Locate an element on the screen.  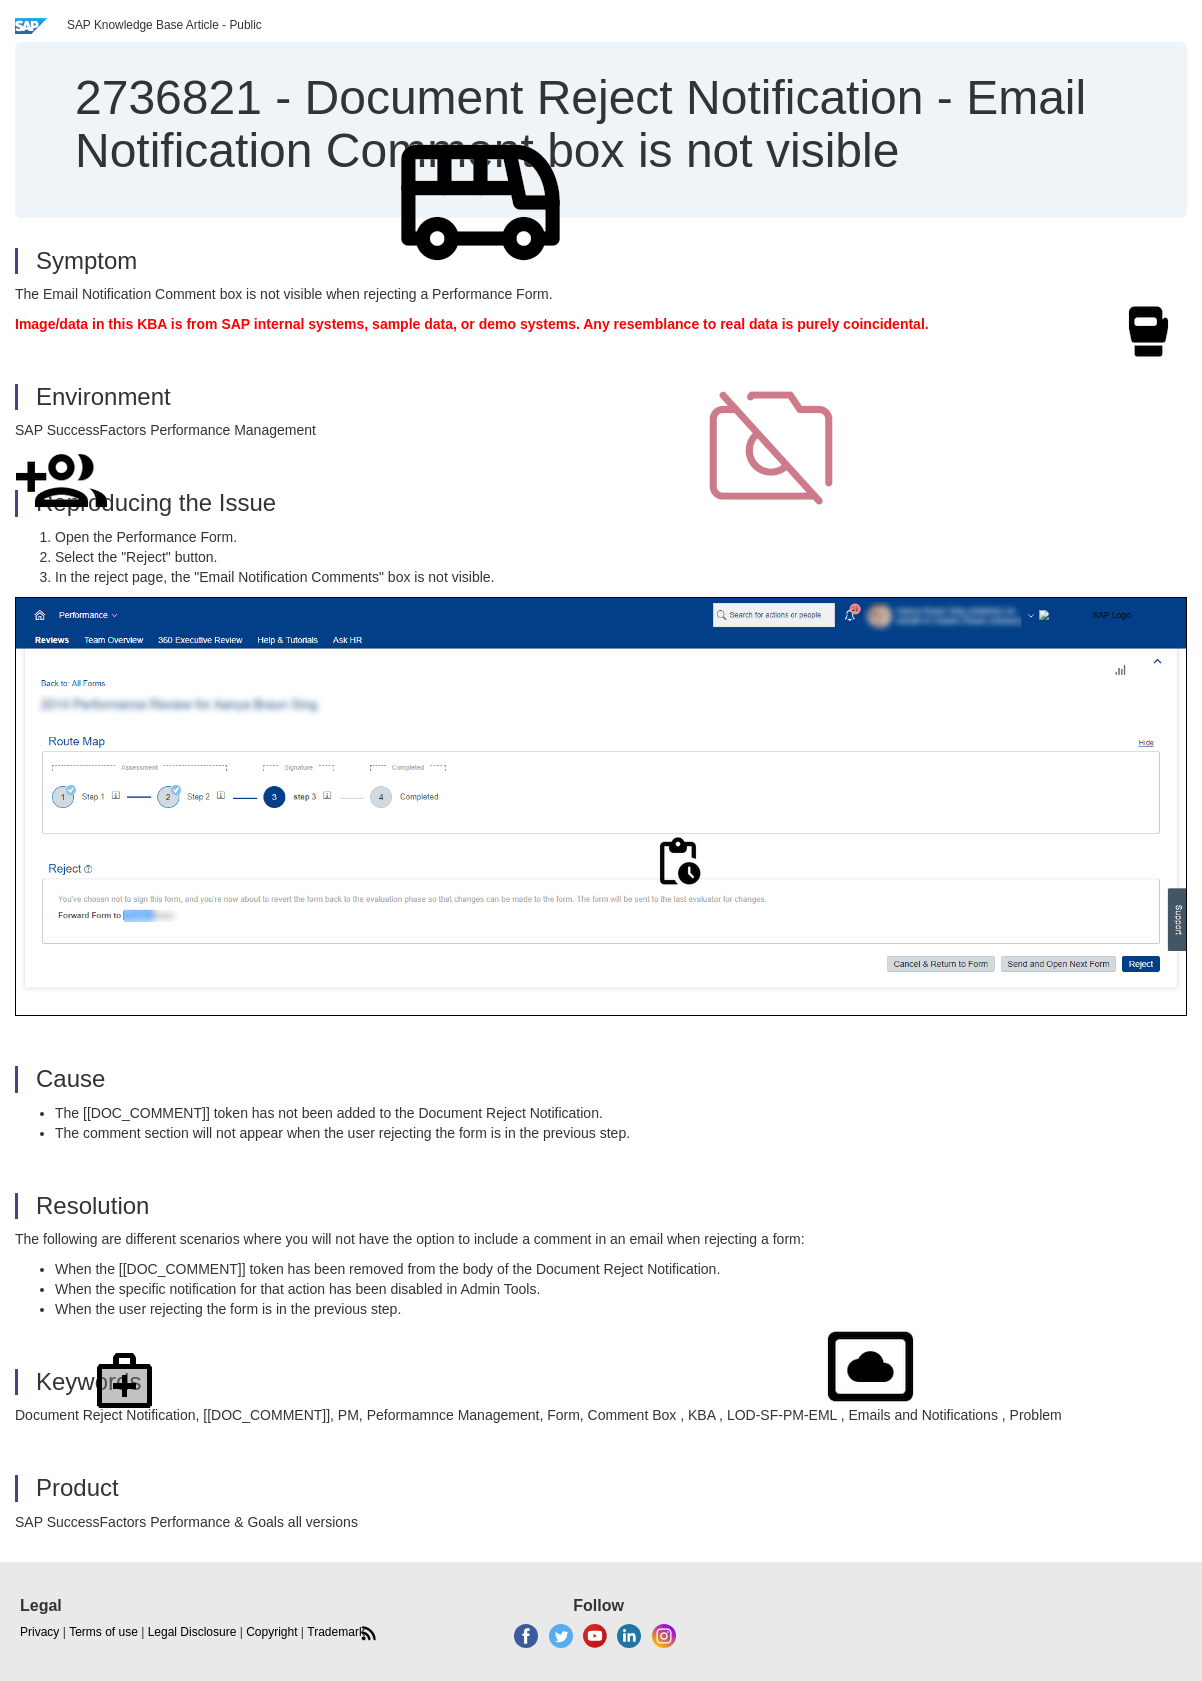
add a new member to a group is located at coordinates (61, 480).